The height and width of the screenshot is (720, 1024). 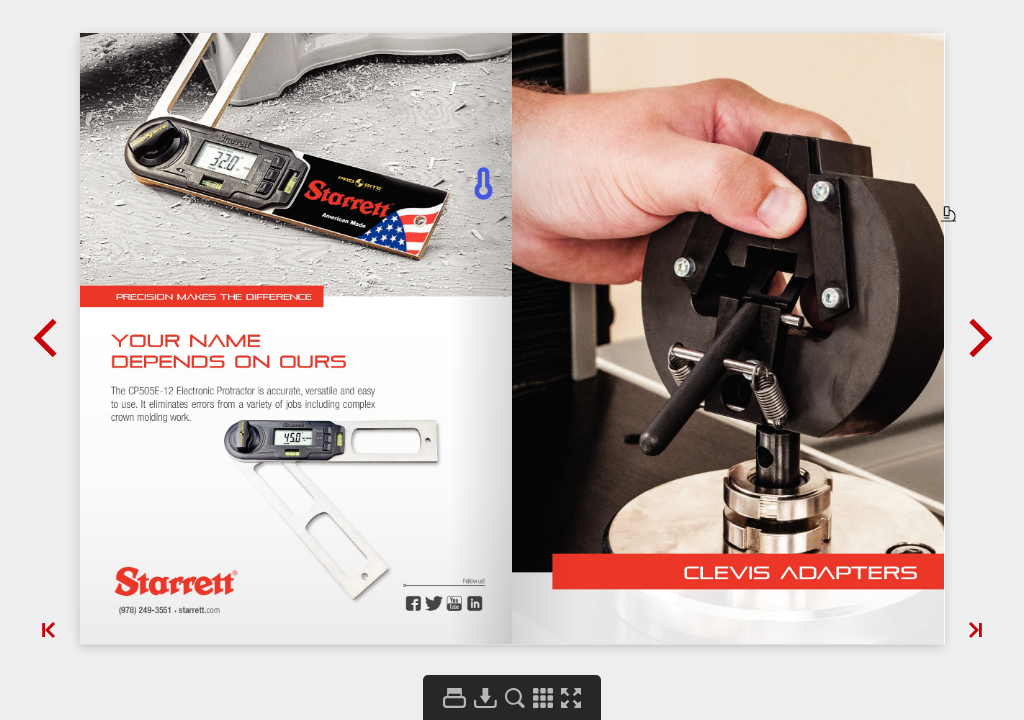 What do you see at coordinates (948, 214) in the screenshot?
I see `access research or lab tools` at bounding box center [948, 214].